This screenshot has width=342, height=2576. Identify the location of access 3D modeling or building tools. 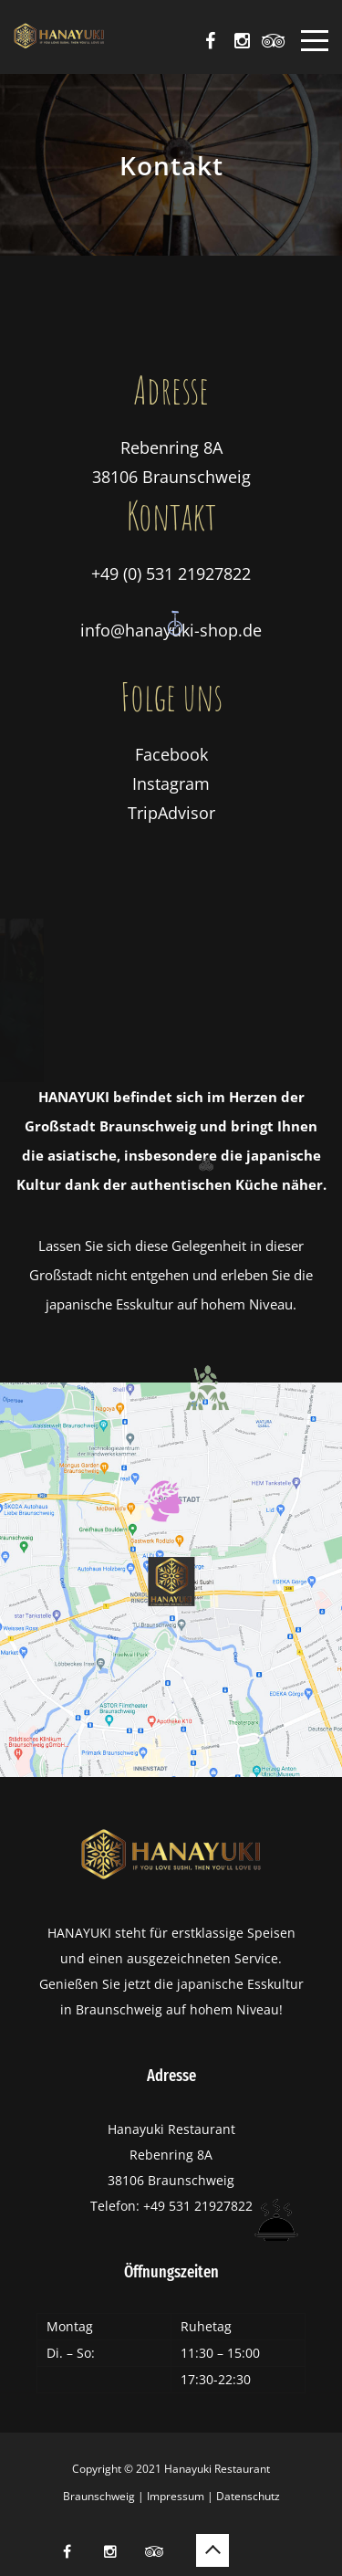
(206, 1164).